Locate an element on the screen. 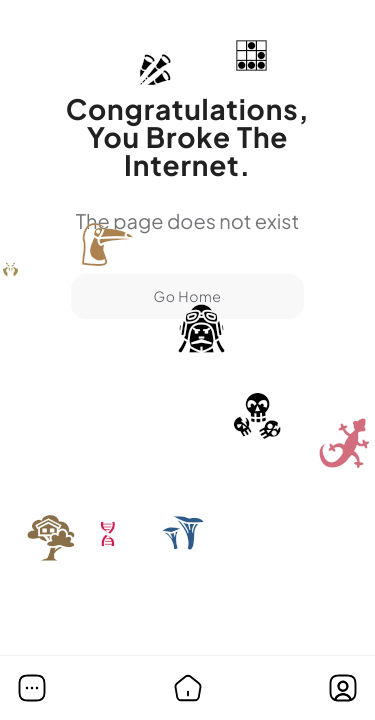 Image resolution: width=375 pixels, height=720 pixels. gecko or lizard character in a game interface is located at coordinates (344, 443).